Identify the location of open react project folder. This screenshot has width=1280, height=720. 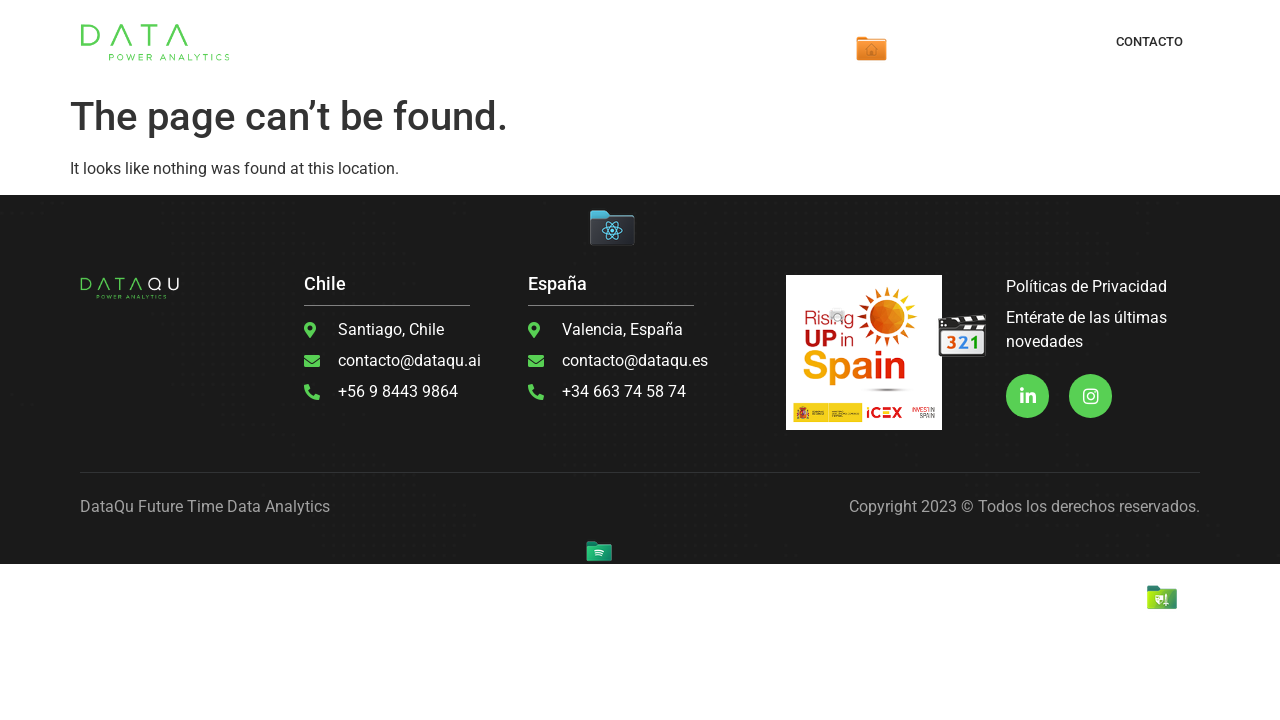
(612, 229).